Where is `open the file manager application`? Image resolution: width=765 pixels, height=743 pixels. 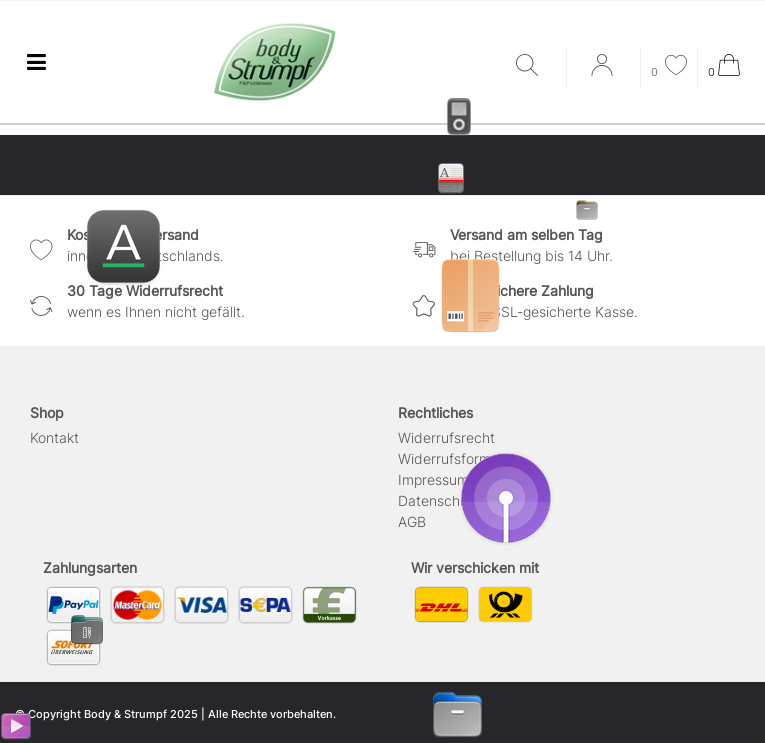
open the file manager application is located at coordinates (457, 714).